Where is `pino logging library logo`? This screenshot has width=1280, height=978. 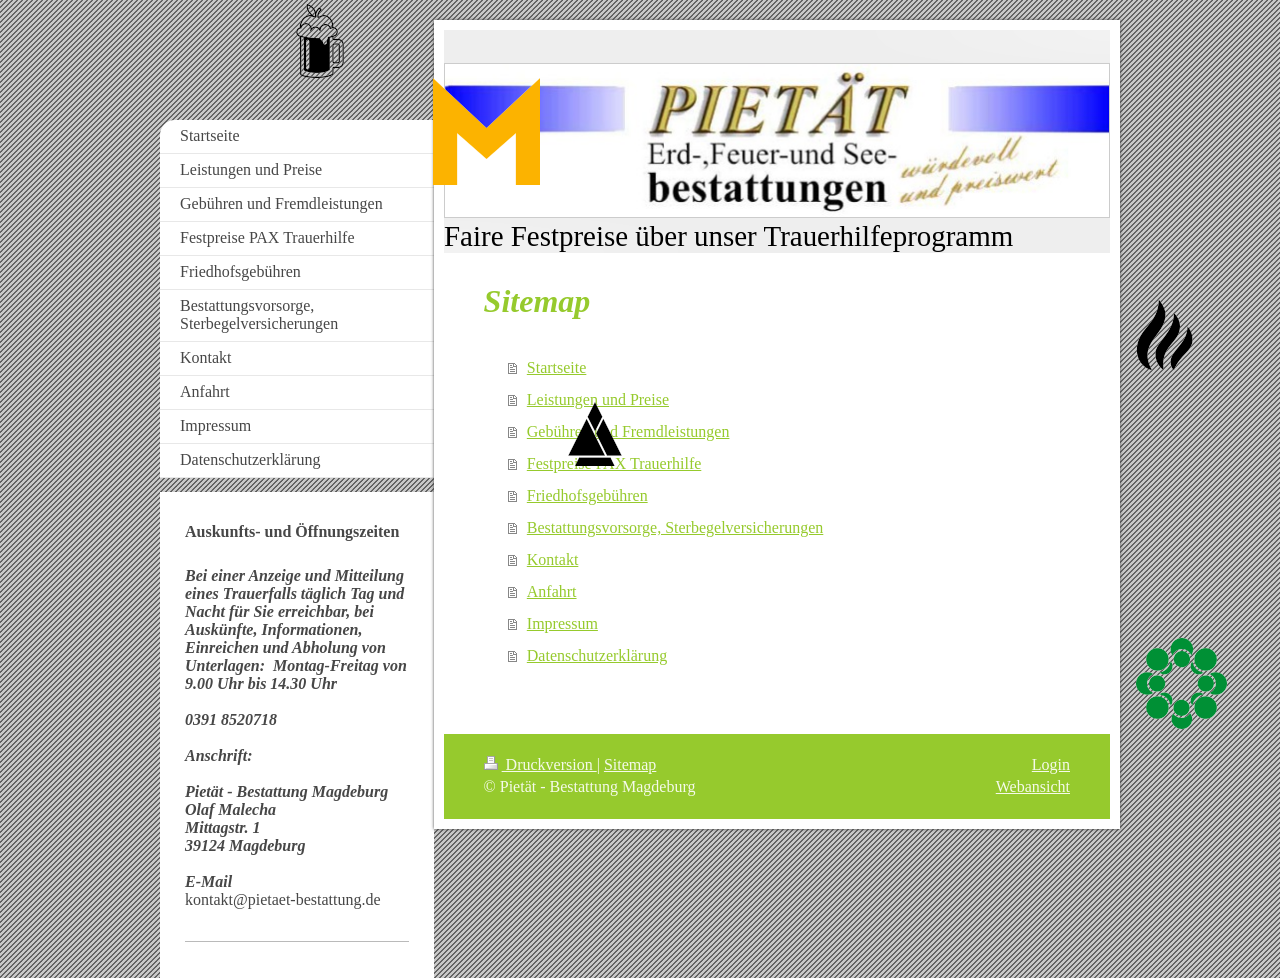
pino logging library logo is located at coordinates (595, 434).